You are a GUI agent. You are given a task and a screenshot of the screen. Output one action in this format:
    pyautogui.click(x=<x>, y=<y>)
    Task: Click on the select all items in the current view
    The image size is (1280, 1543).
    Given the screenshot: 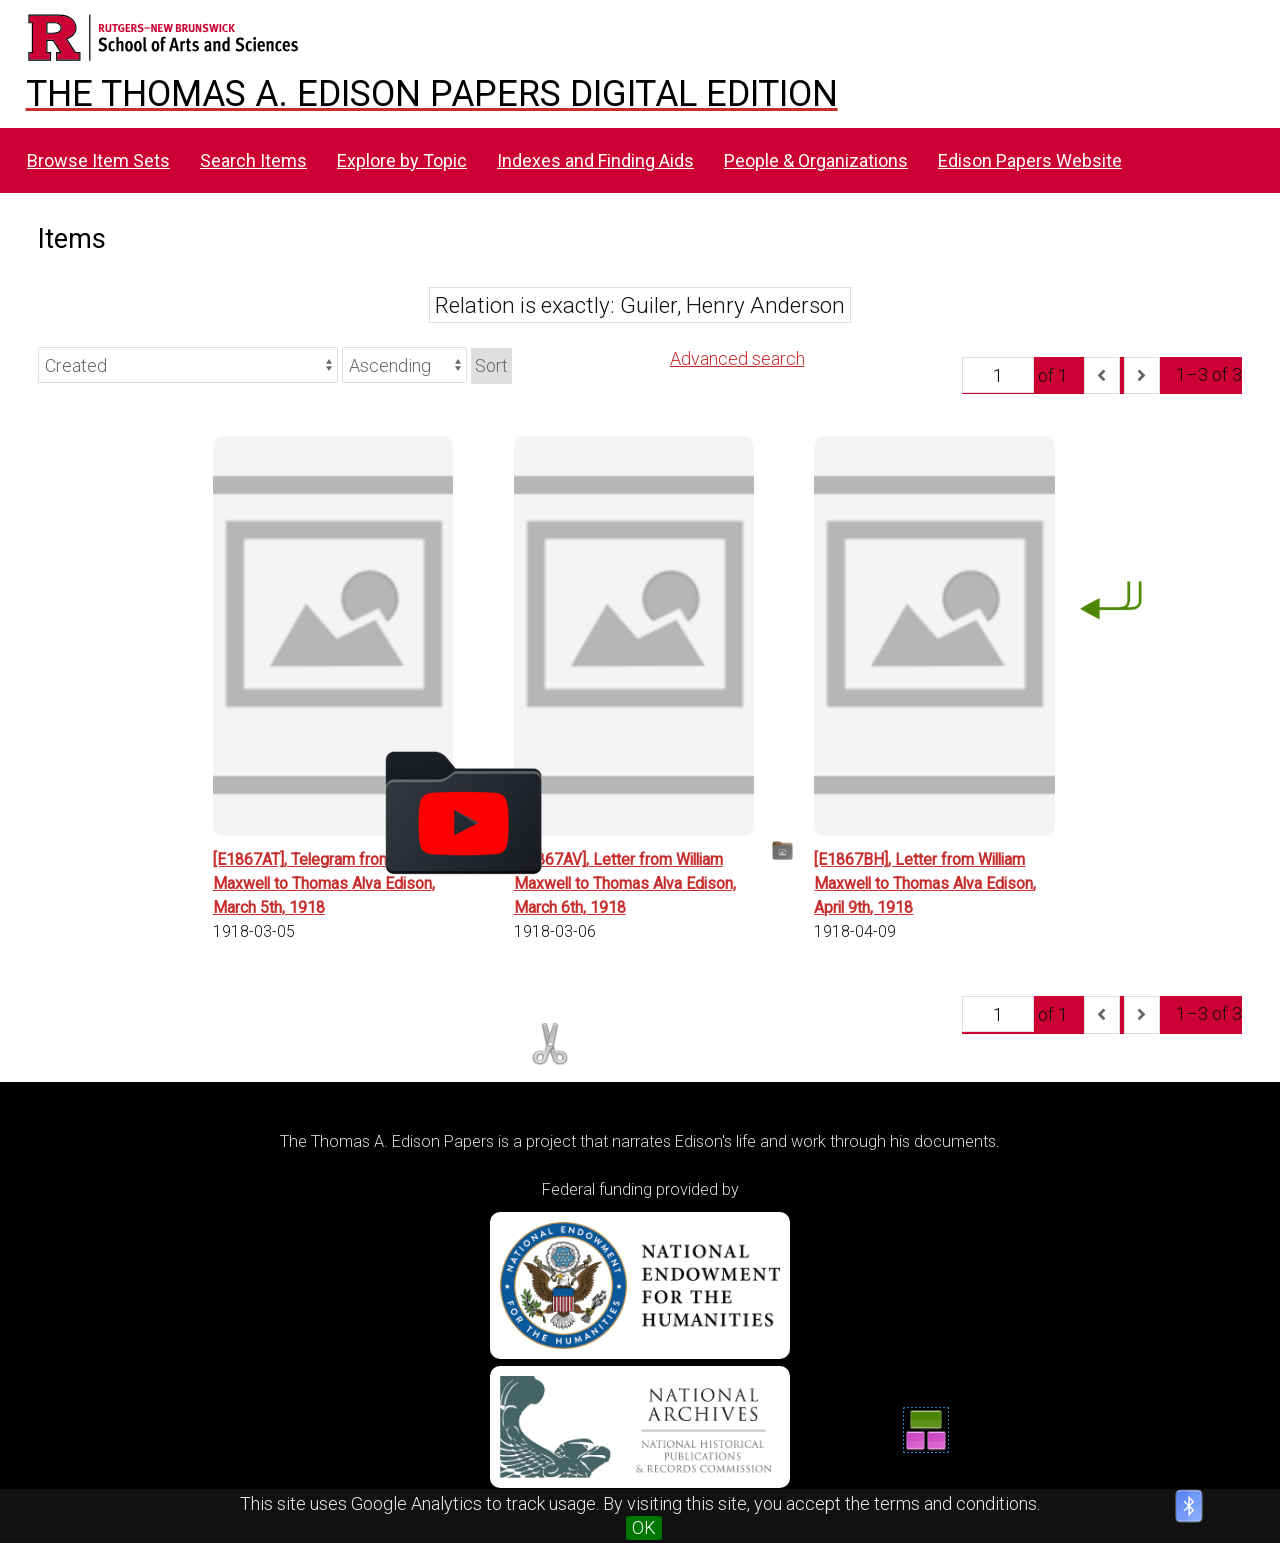 What is the action you would take?
    pyautogui.click(x=926, y=1430)
    